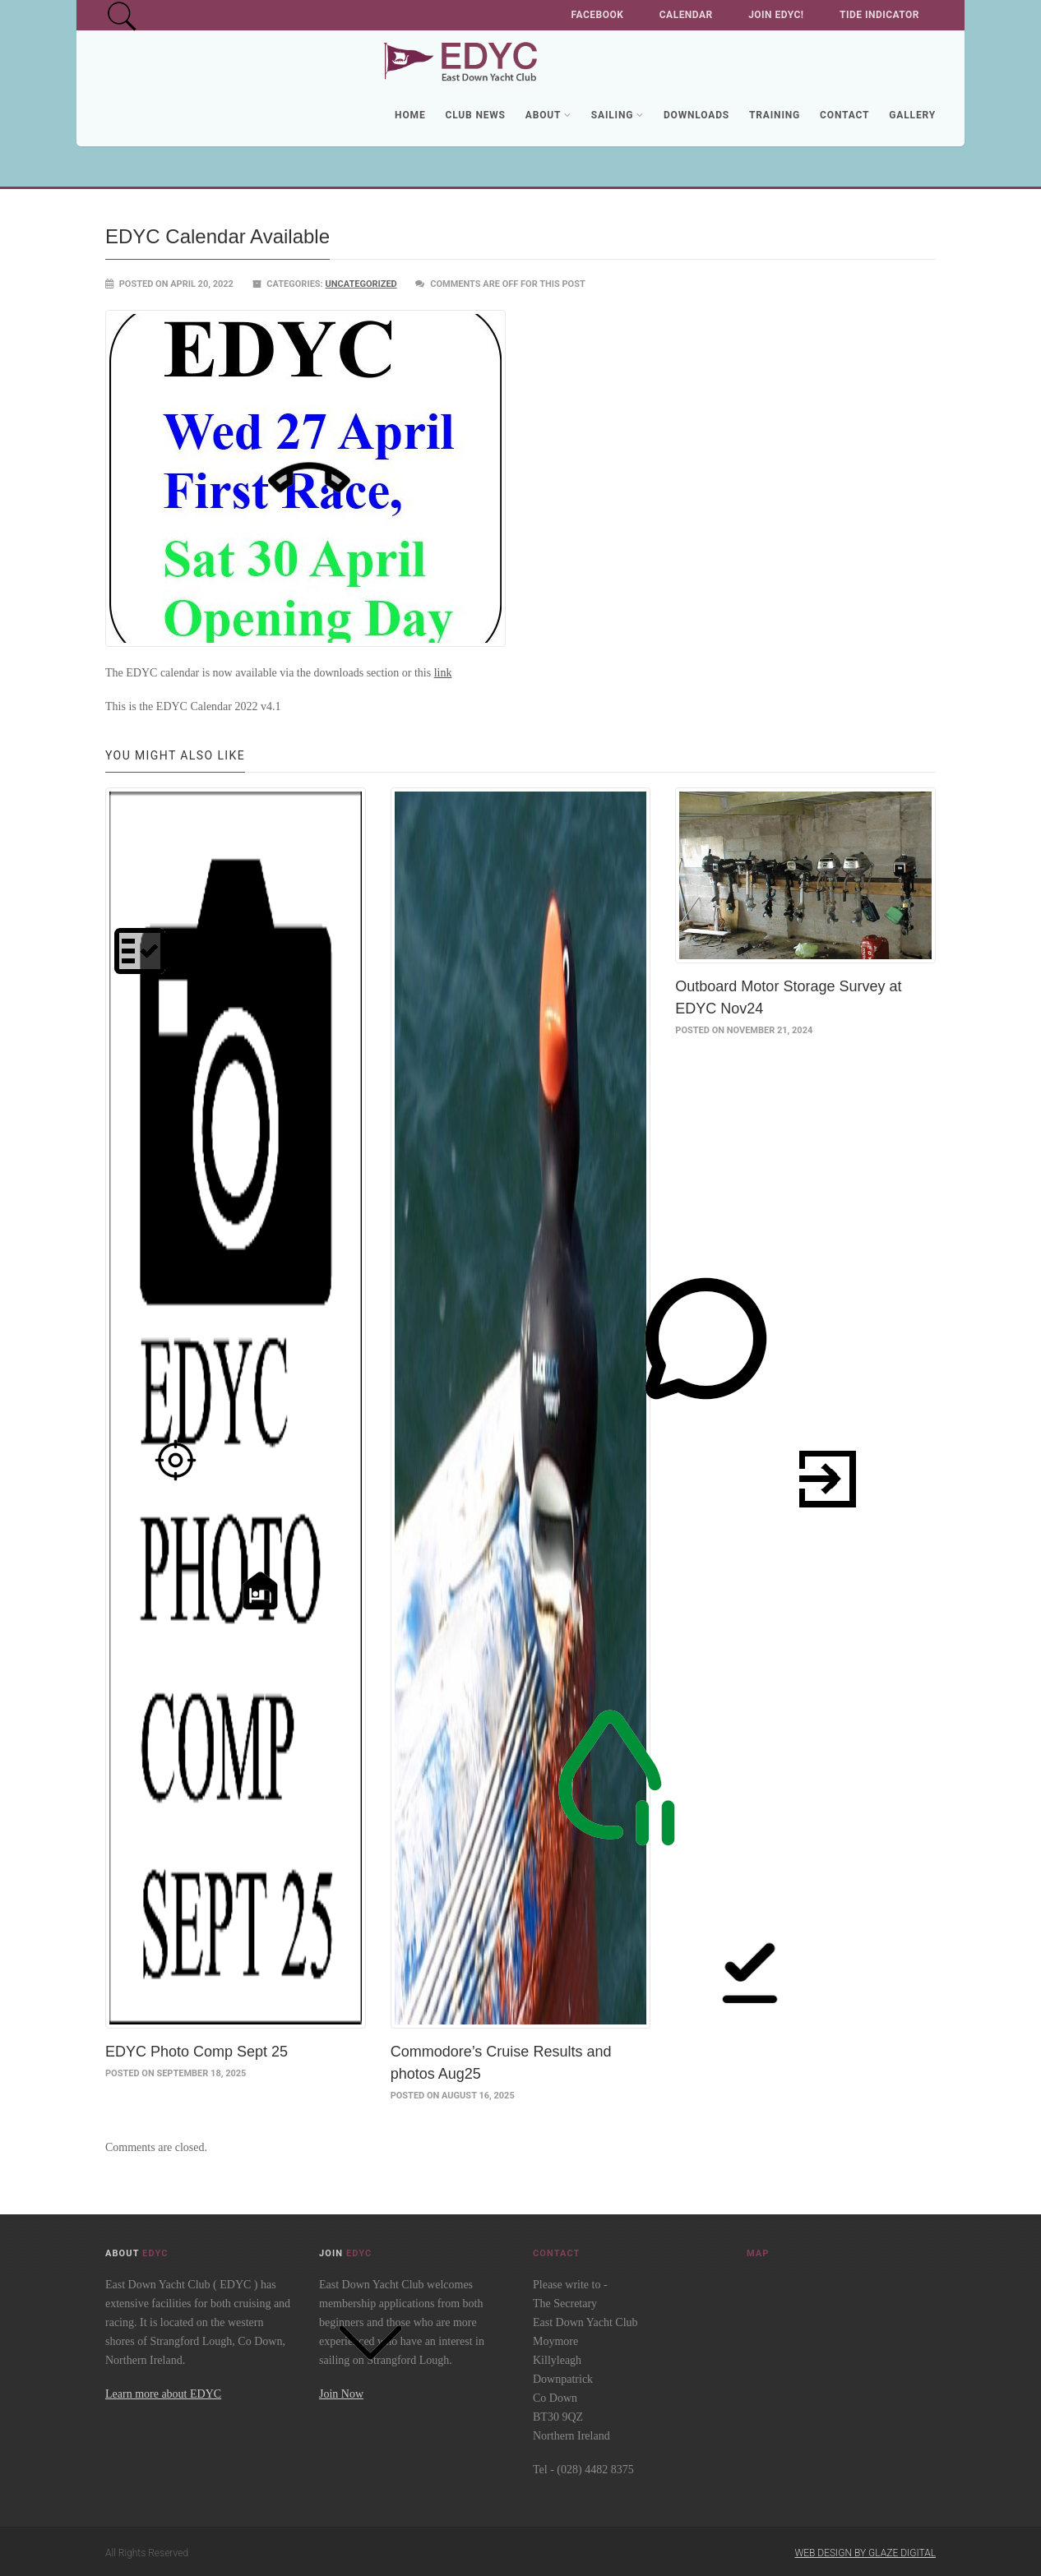 The height and width of the screenshot is (2576, 1041). Describe the element at coordinates (827, 1479) in the screenshot. I see `log out of the current account` at that location.